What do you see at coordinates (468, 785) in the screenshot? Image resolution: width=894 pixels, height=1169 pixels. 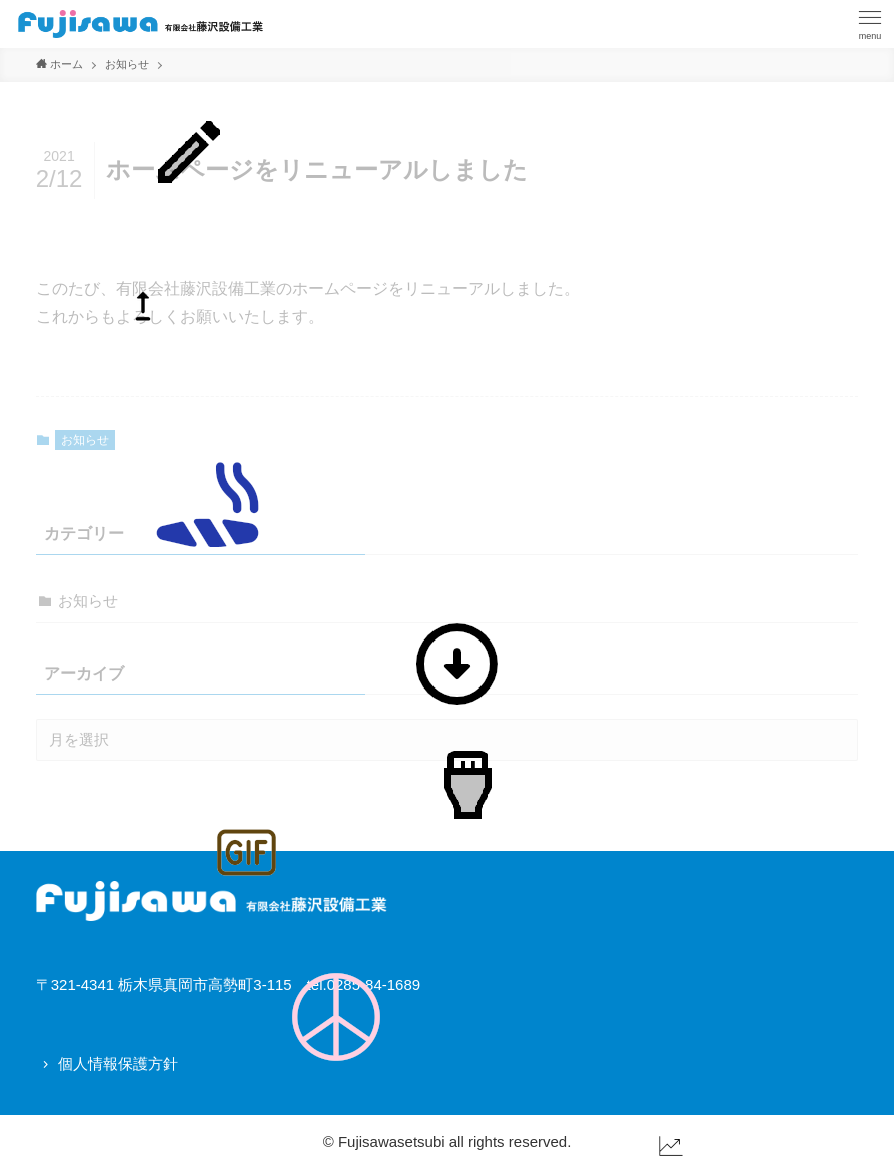 I see `configure HDMI input settings` at bounding box center [468, 785].